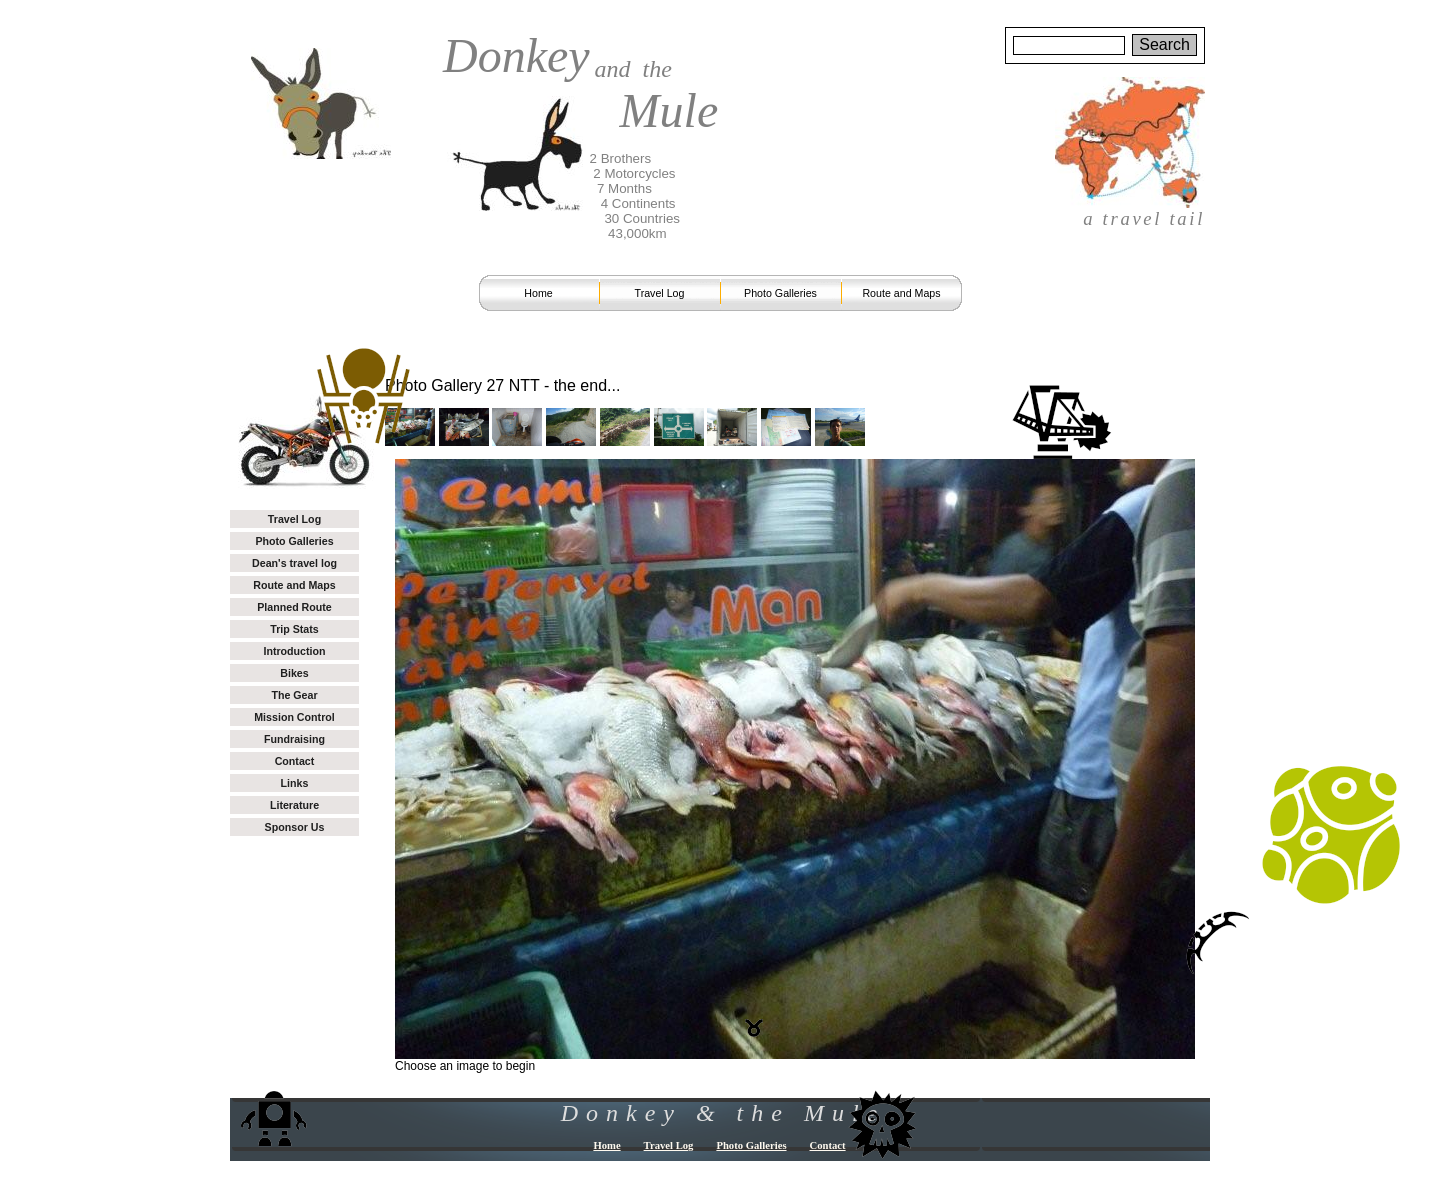  Describe the element at coordinates (882, 1124) in the screenshot. I see `indicates a surprise enemy encounter or ambush` at that location.